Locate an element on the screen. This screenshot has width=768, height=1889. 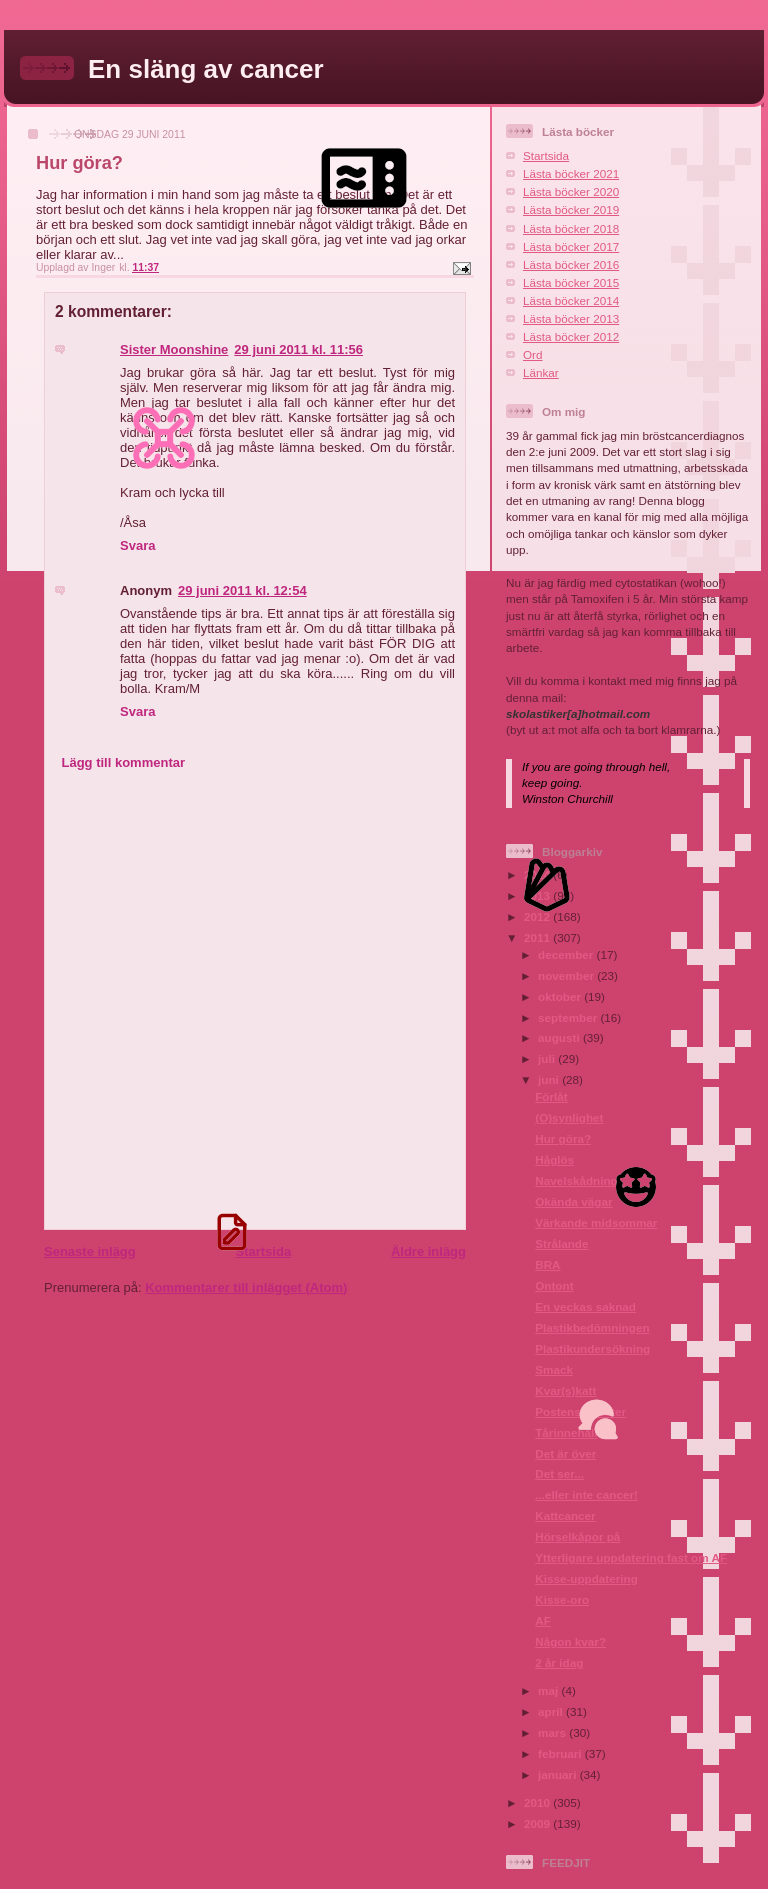
rate something as excellent or 5 stars is located at coordinates (636, 1187).